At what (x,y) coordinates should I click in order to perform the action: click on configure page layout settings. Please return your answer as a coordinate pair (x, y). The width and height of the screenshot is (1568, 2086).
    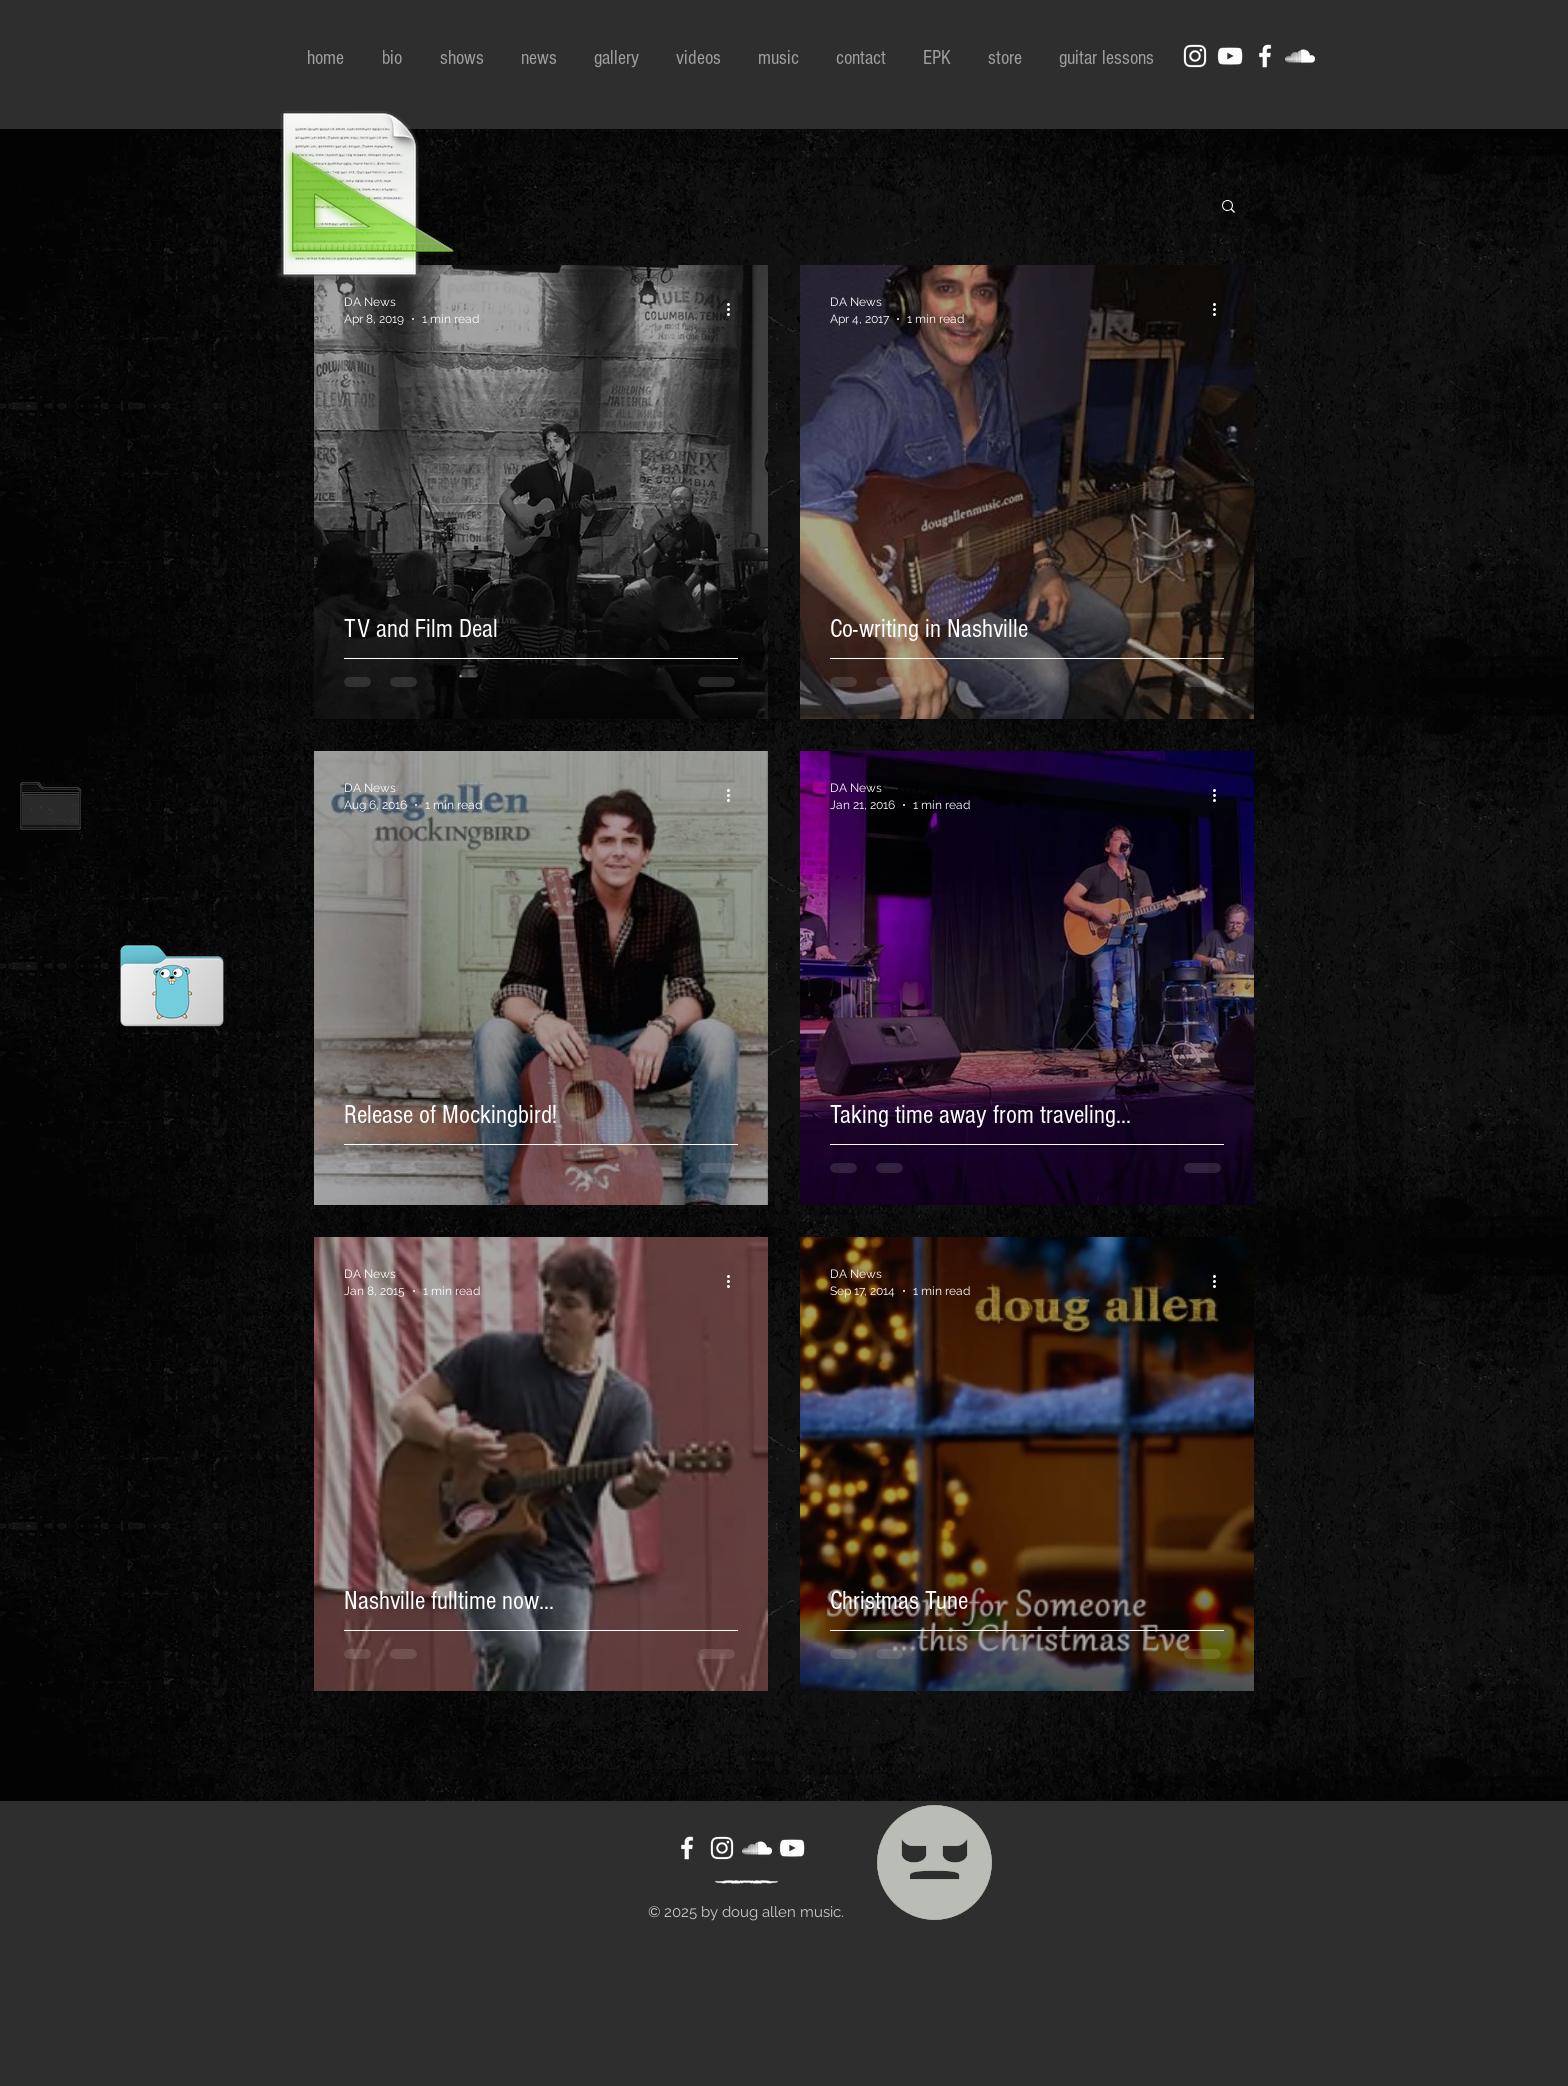
    Looking at the image, I should click on (364, 194).